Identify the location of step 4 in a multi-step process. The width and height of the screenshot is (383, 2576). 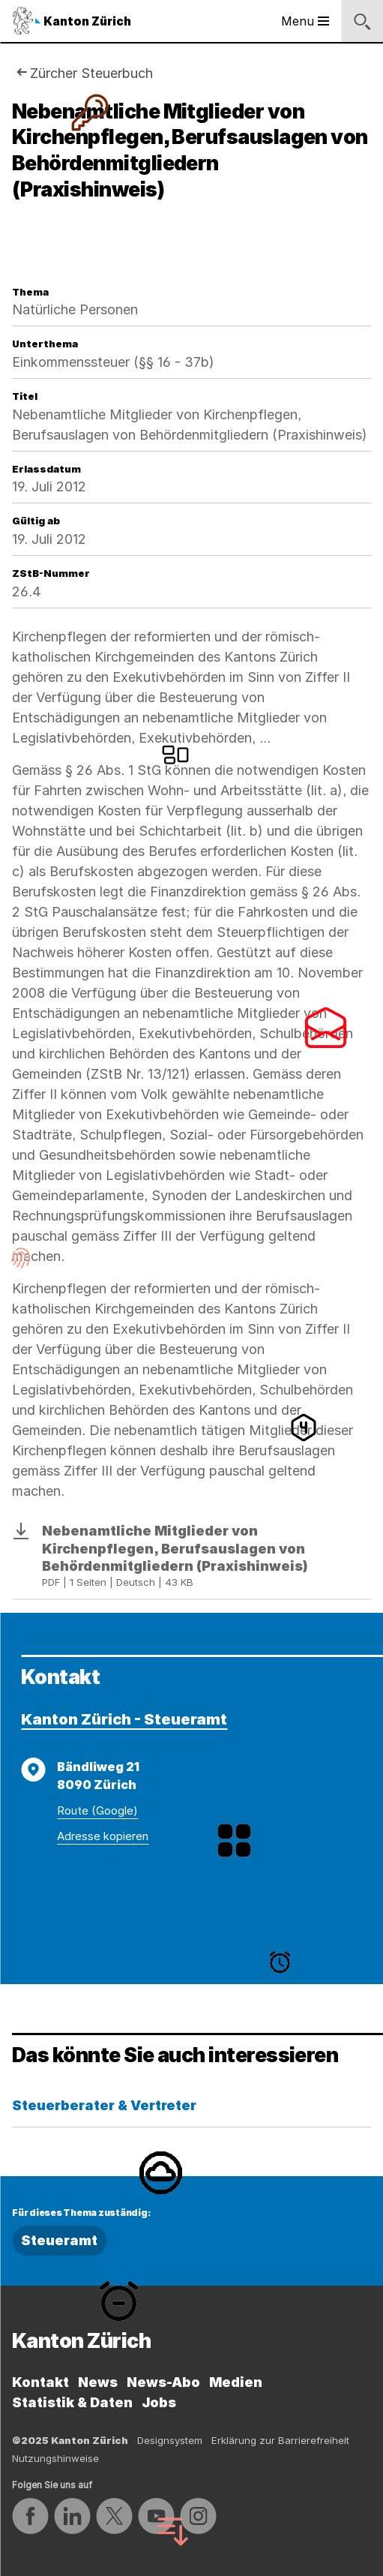
(304, 1428).